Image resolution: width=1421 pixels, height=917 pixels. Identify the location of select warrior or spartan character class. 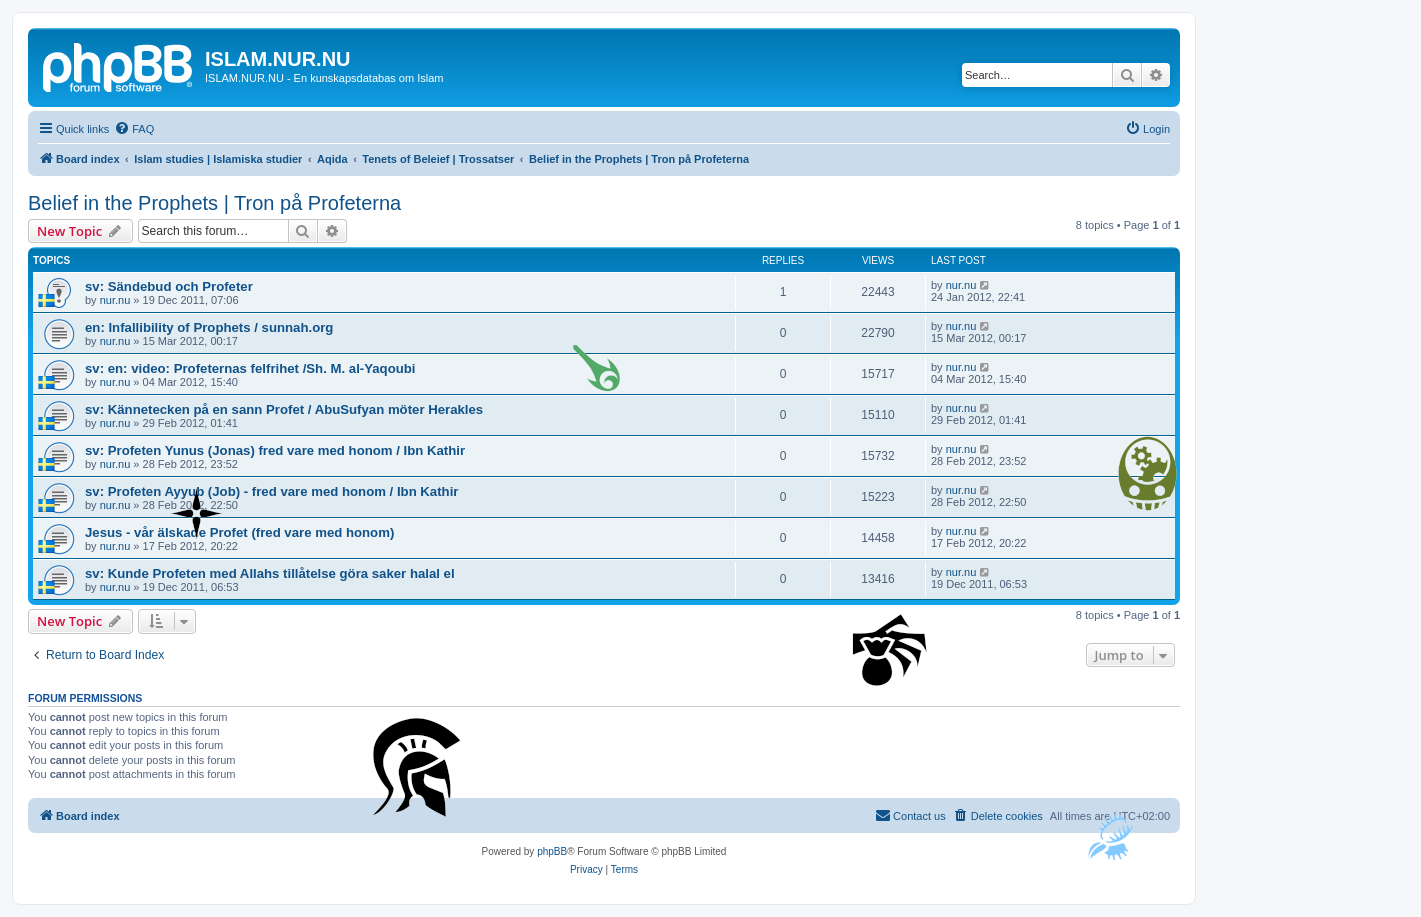
(416, 767).